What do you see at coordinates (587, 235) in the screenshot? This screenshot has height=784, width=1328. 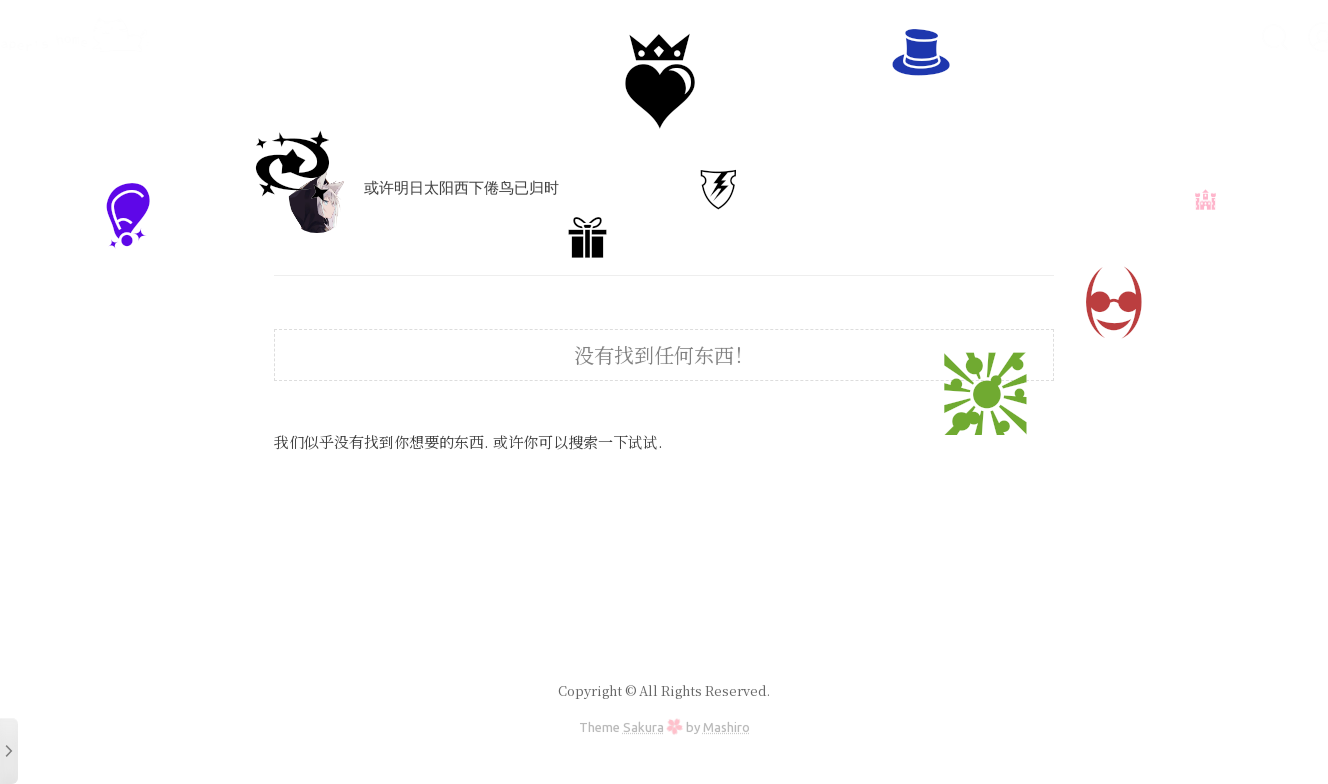 I see `view your gifts or rewards` at bounding box center [587, 235].